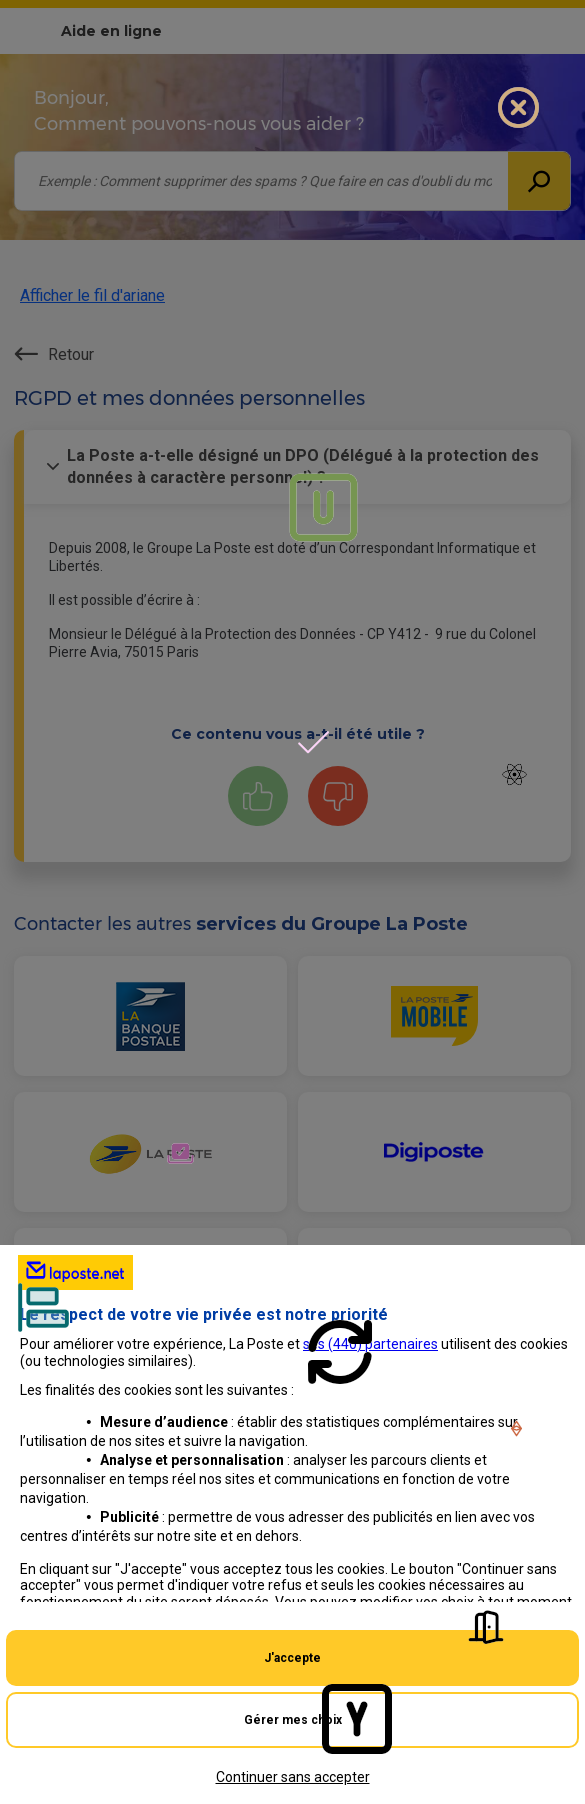 The height and width of the screenshot is (1804, 585). What do you see at coordinates (180, 1153) in the screenshot?
I see `cast a vote or submit approval` at bounding box center [180, 1153].